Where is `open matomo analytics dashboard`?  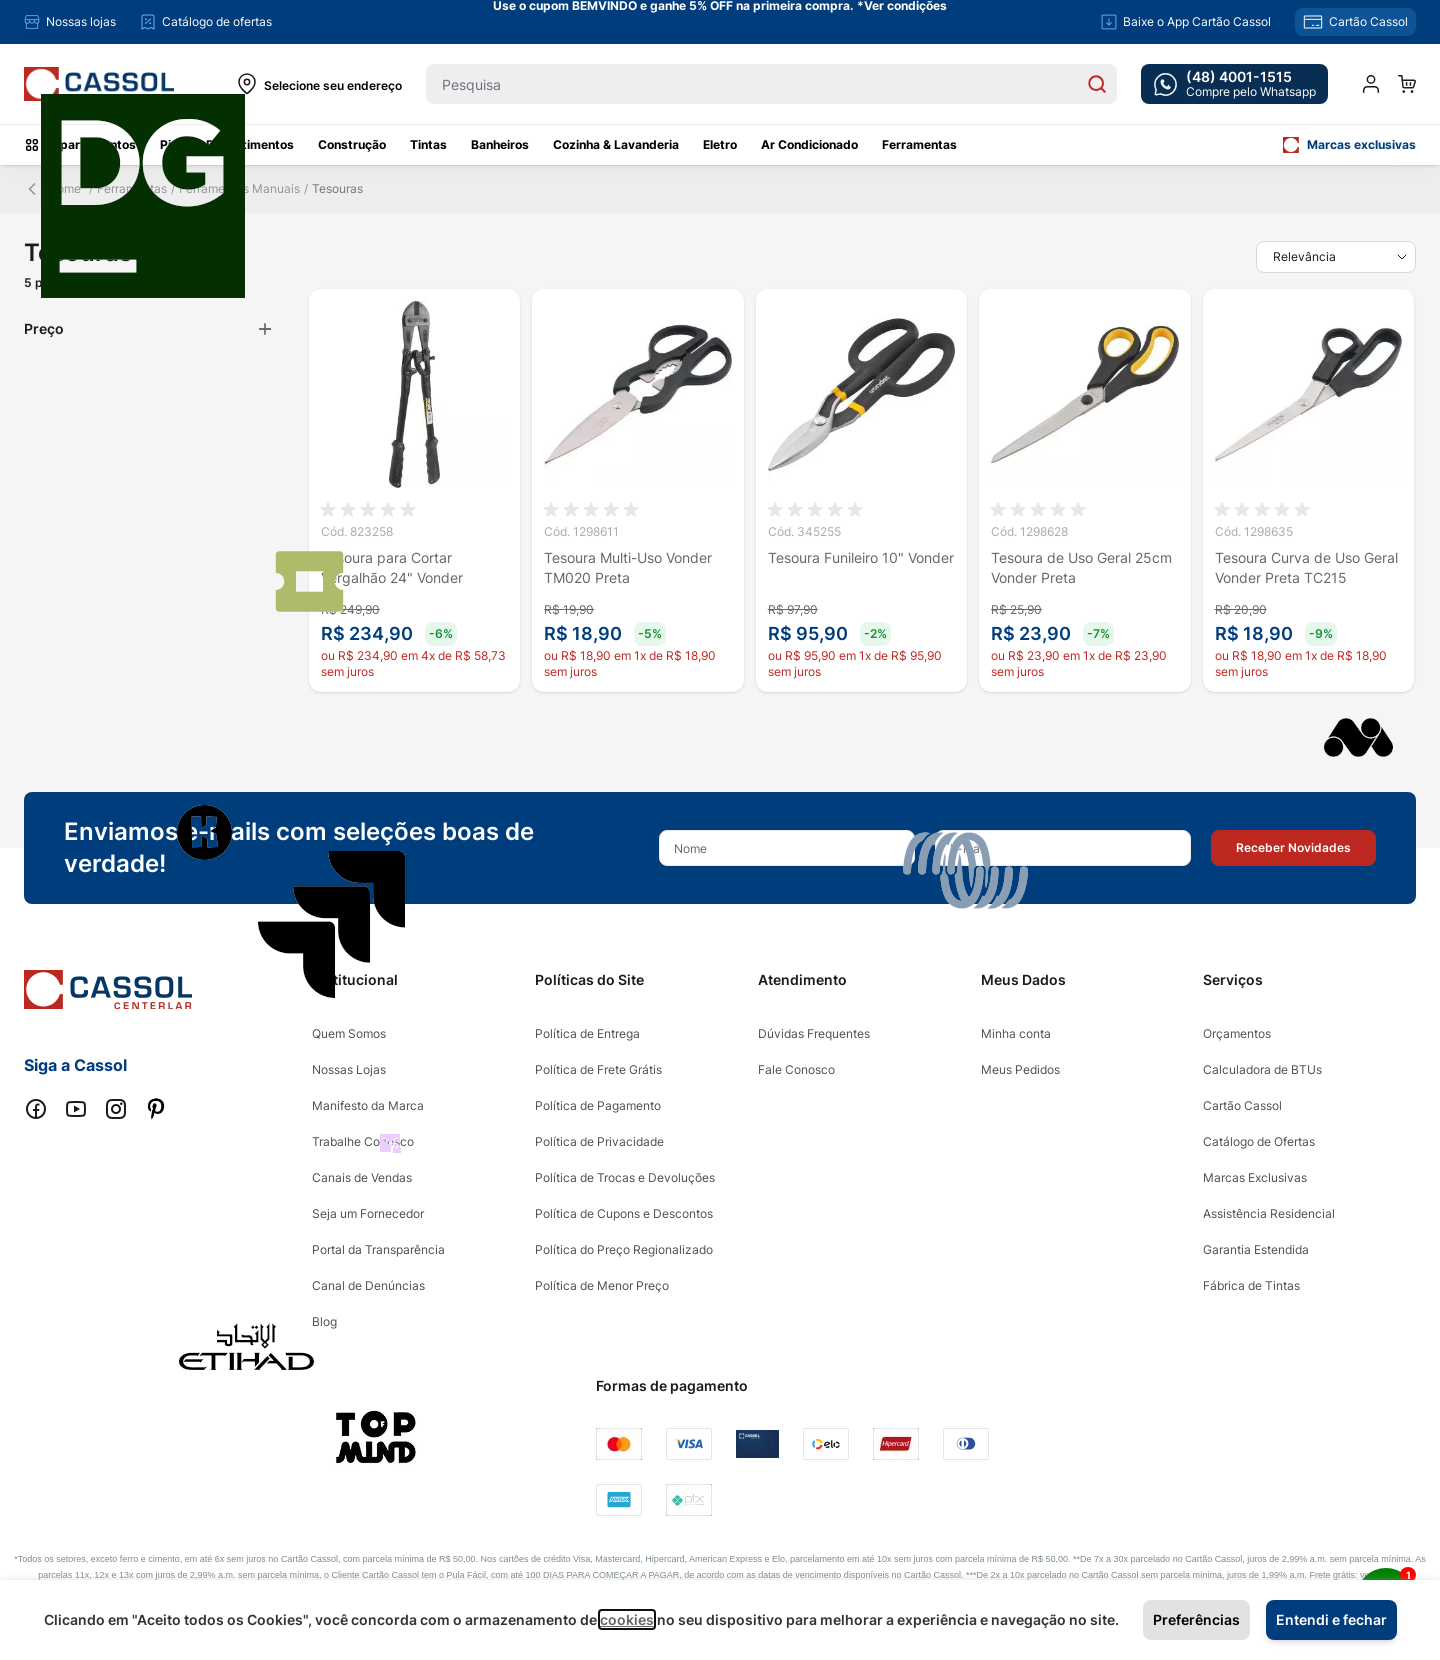
open matomo analytics dashboard is located at coordinates (1358, 737).